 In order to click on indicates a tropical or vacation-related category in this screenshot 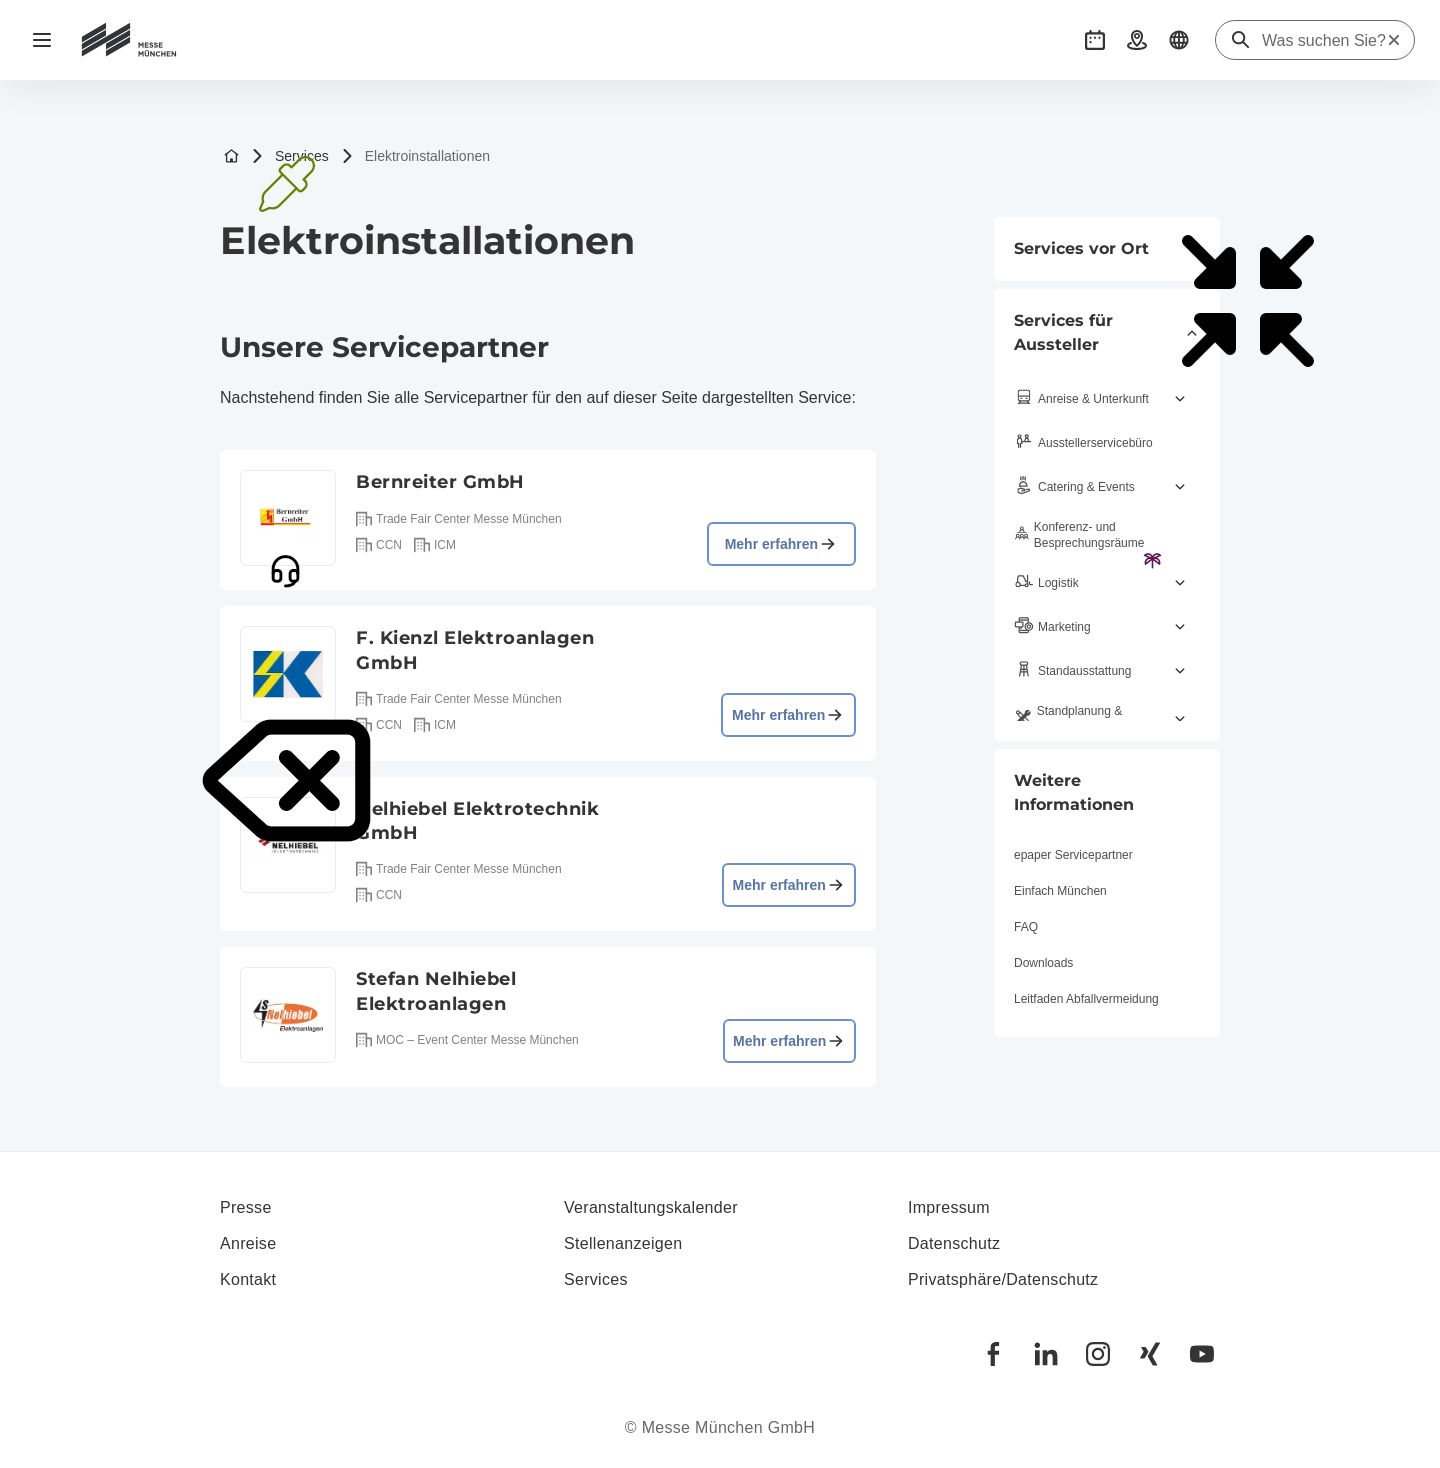, I will do `click(1152, 560)`.